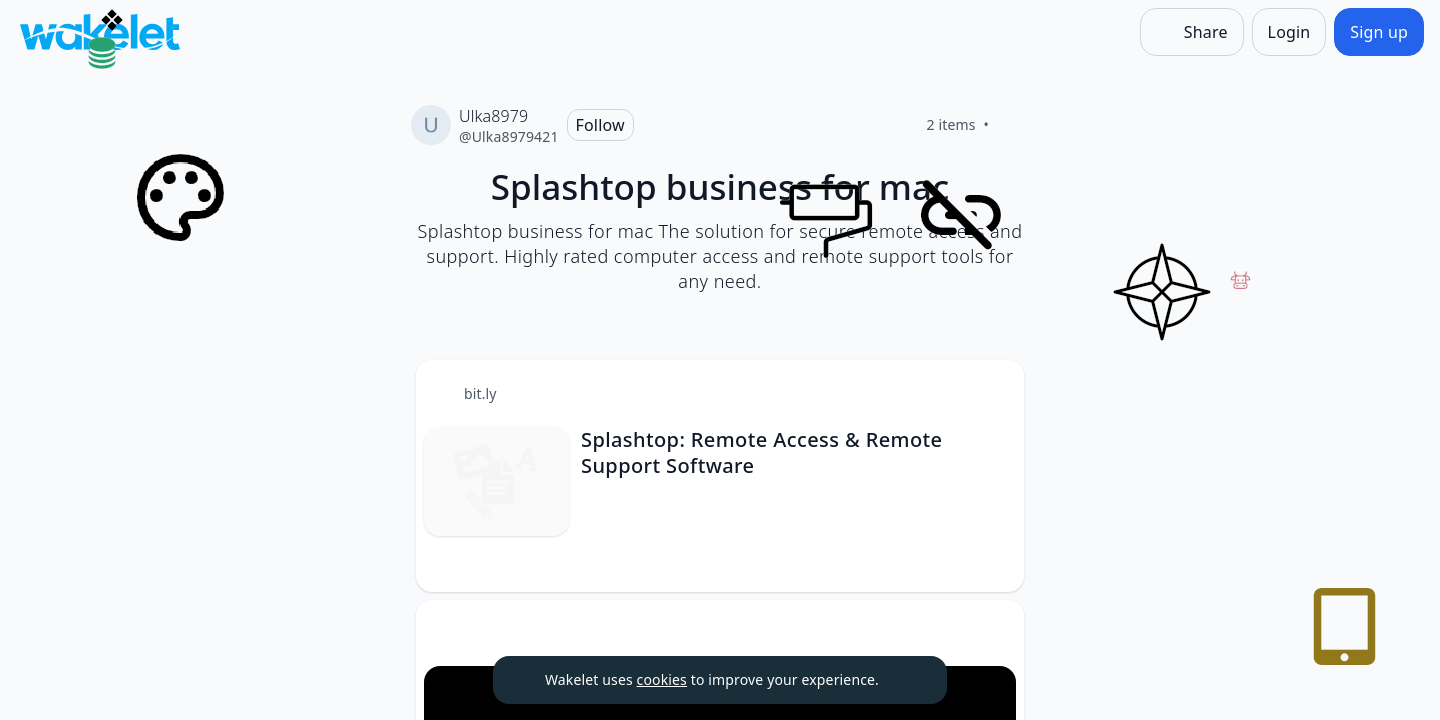 Image resolution: width=1440 pixels, height=720 pixels. What do you see at coordinates (1162, 292) in the screenshot?
I see `access navigation or directional features` at bounding box center [1162, 292].